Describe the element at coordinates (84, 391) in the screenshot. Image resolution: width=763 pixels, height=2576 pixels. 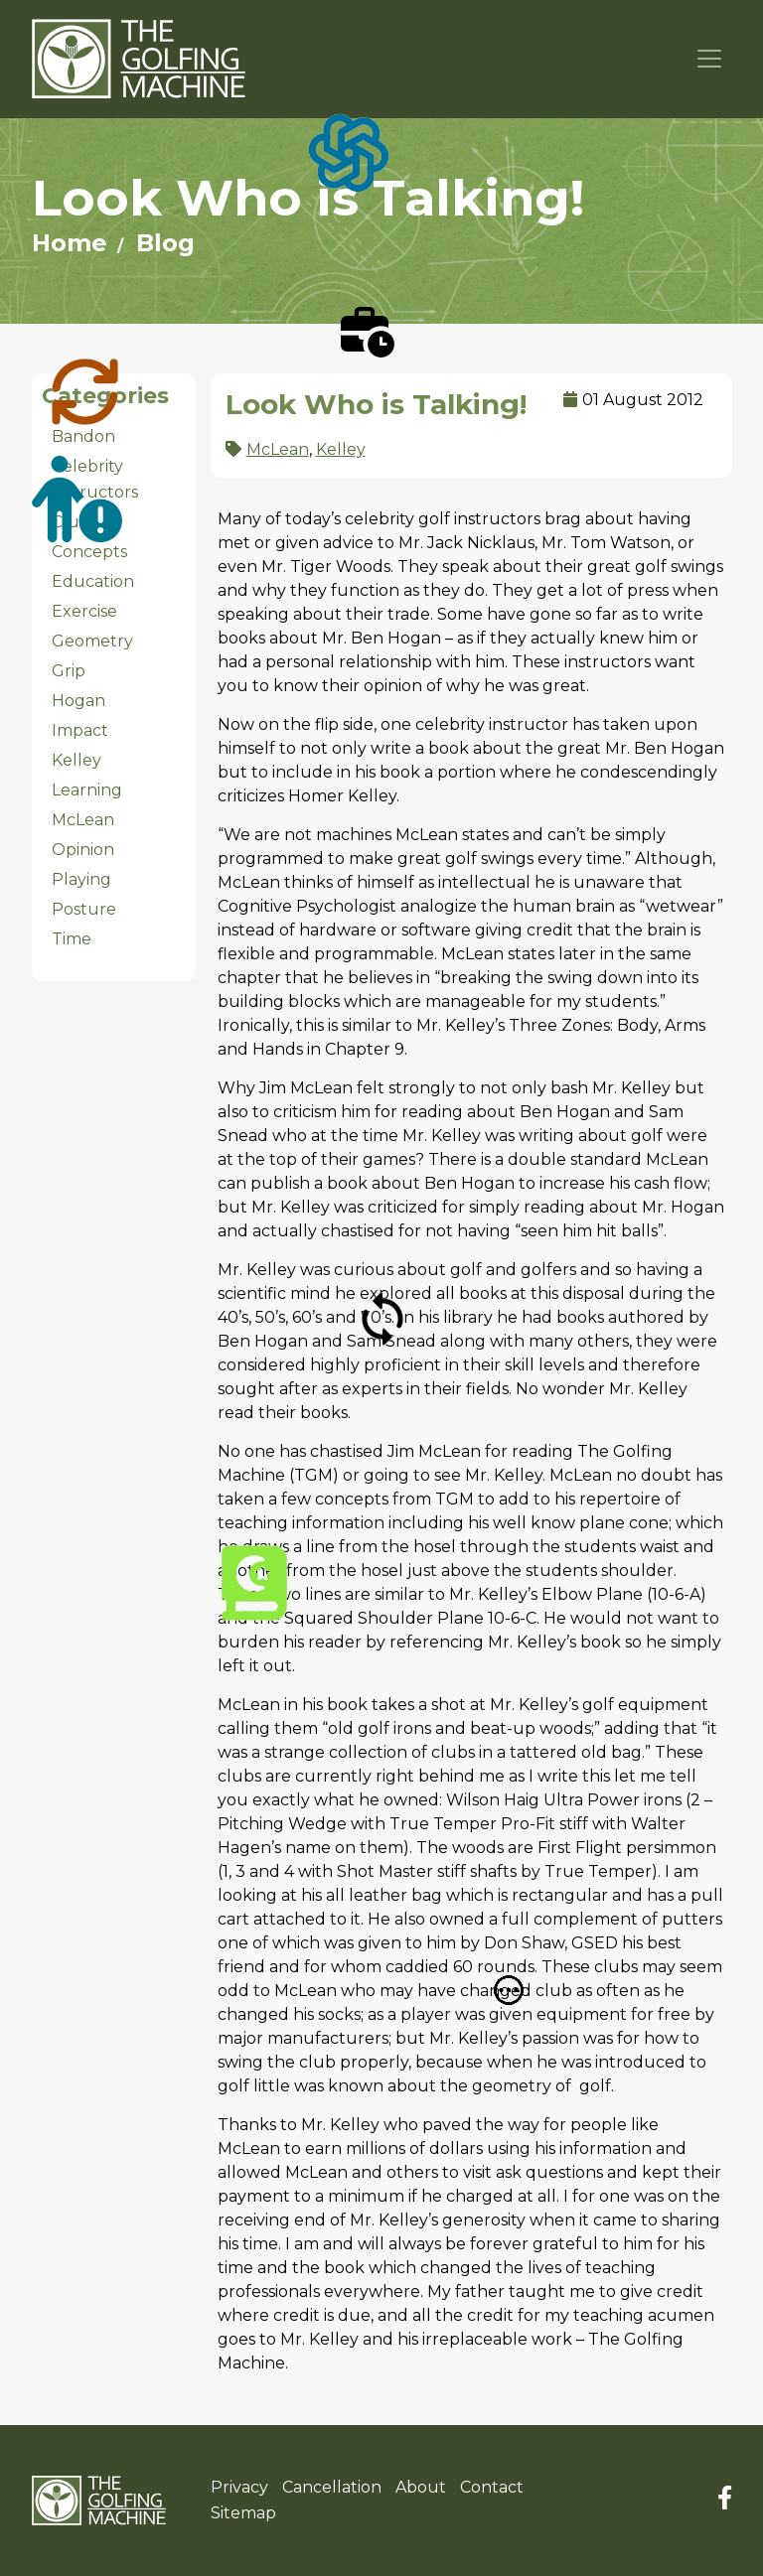
I see `refresh or reload content` at that location.